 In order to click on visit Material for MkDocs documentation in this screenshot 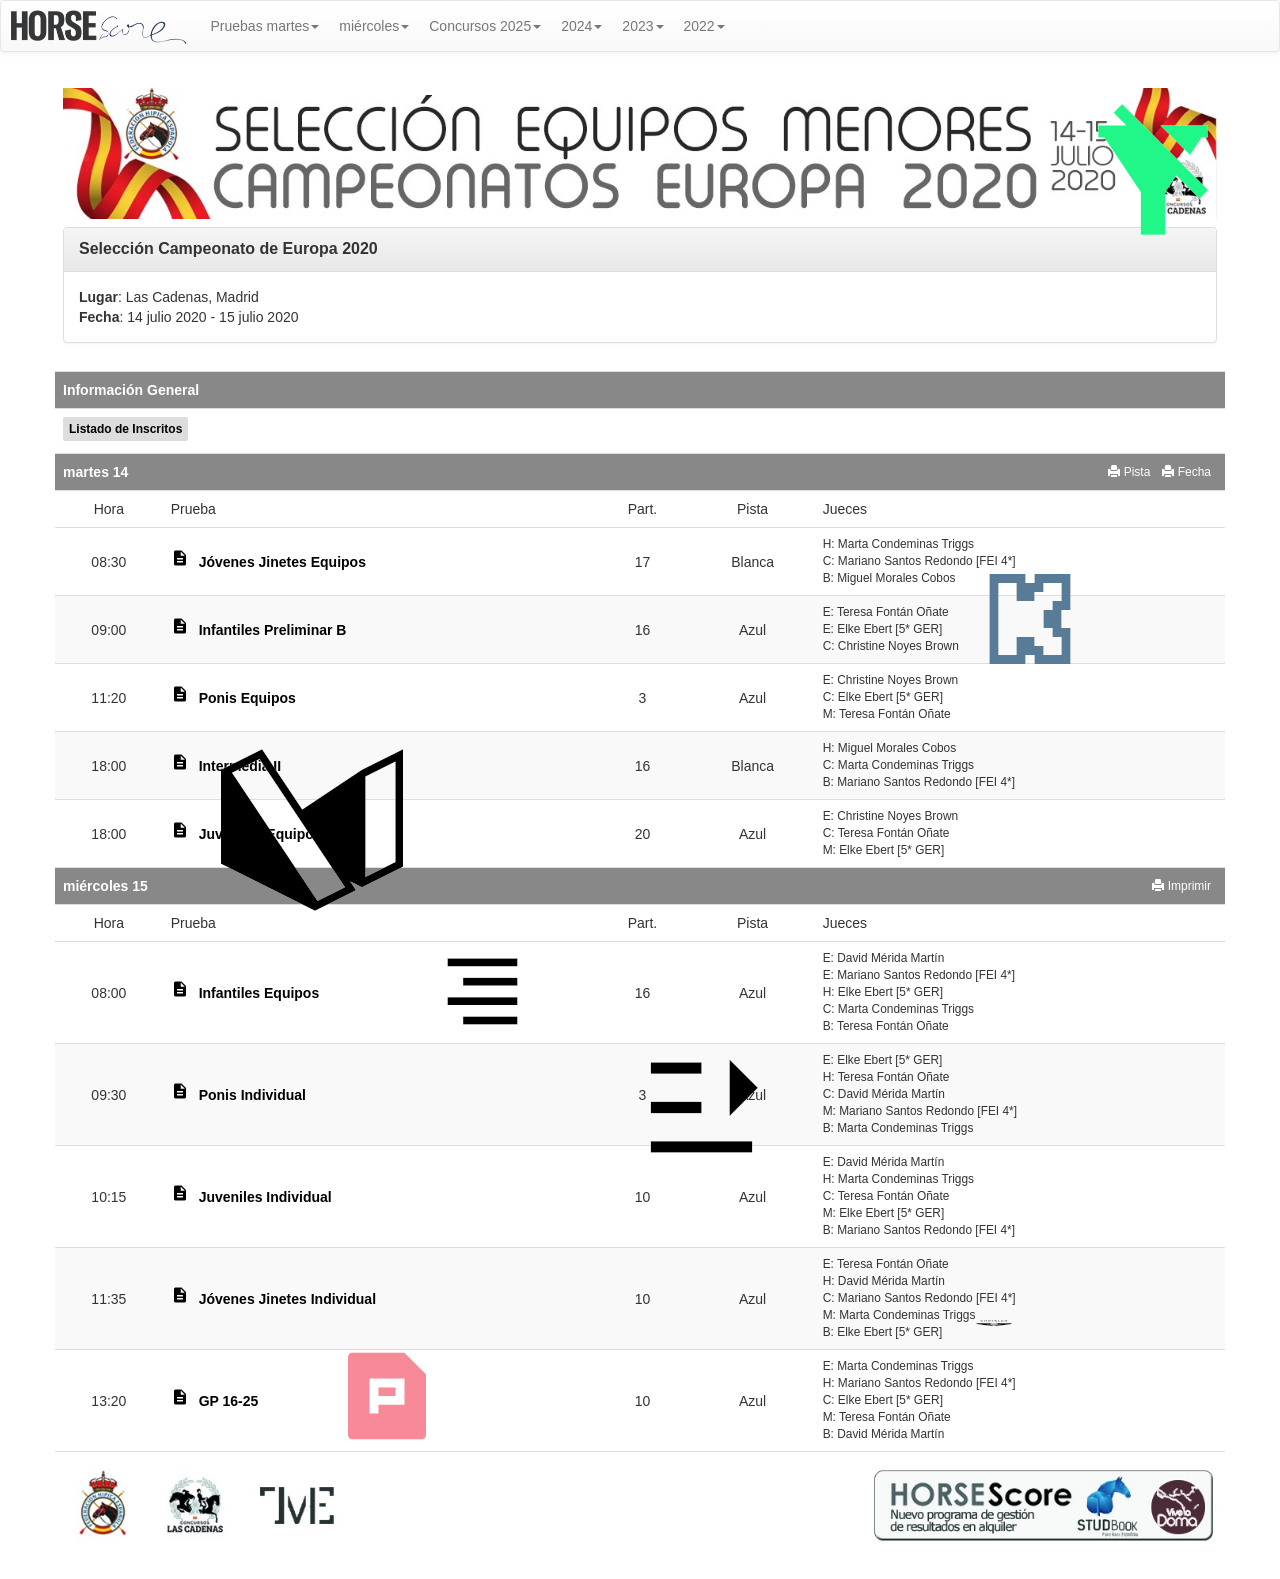, I will do `click(312, 830)`.